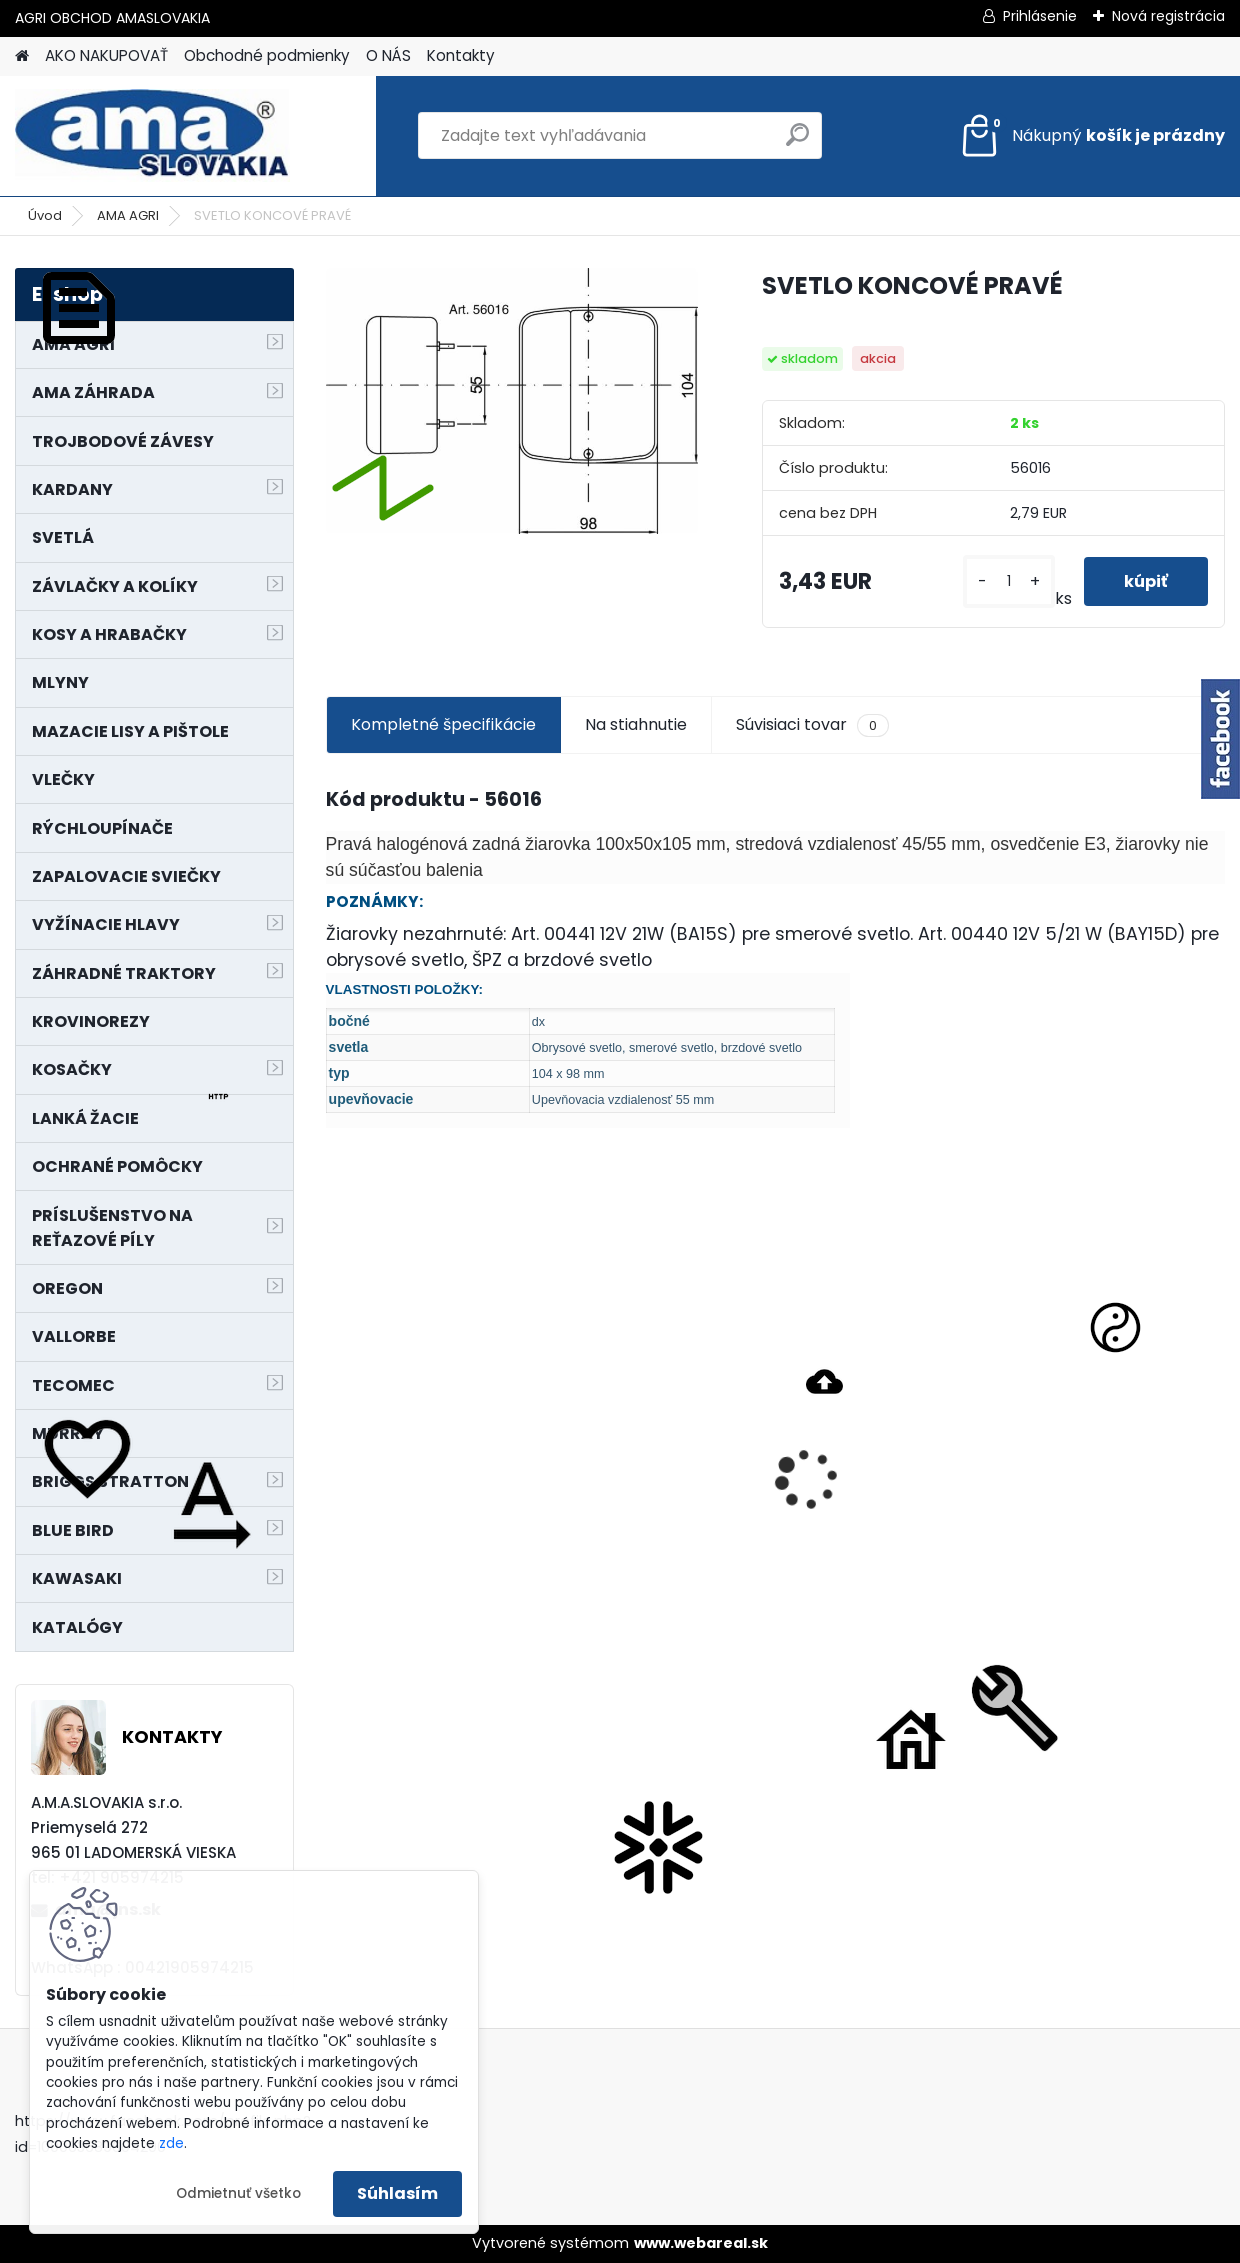  What do you see at coordinates (218, 1096) in the screenshot?
I see `indicates a web link or URL` at bounding box center [218, 1096].